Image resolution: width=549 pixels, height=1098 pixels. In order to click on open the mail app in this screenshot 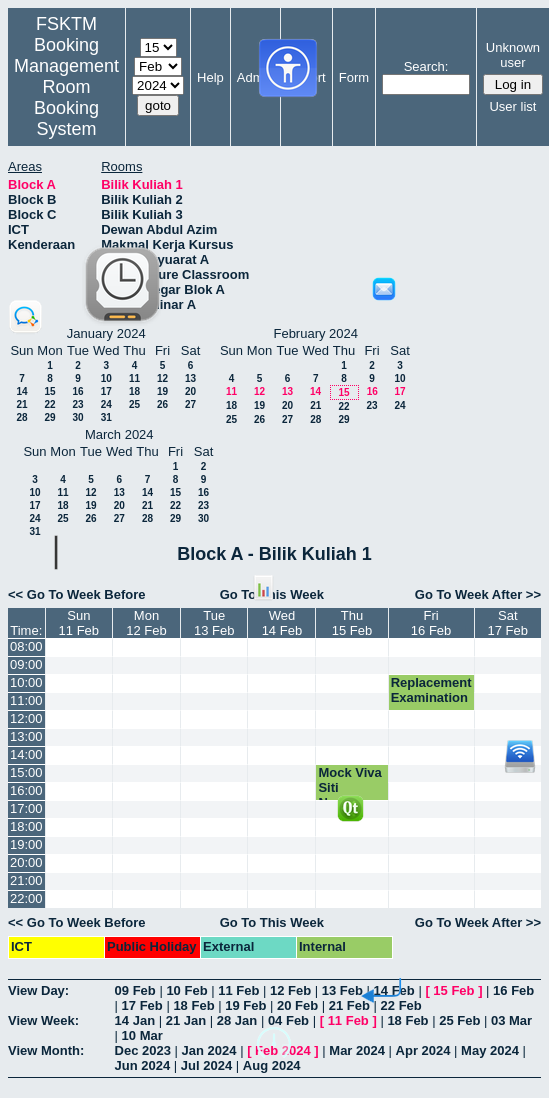, I will do `click(384, 289)`.